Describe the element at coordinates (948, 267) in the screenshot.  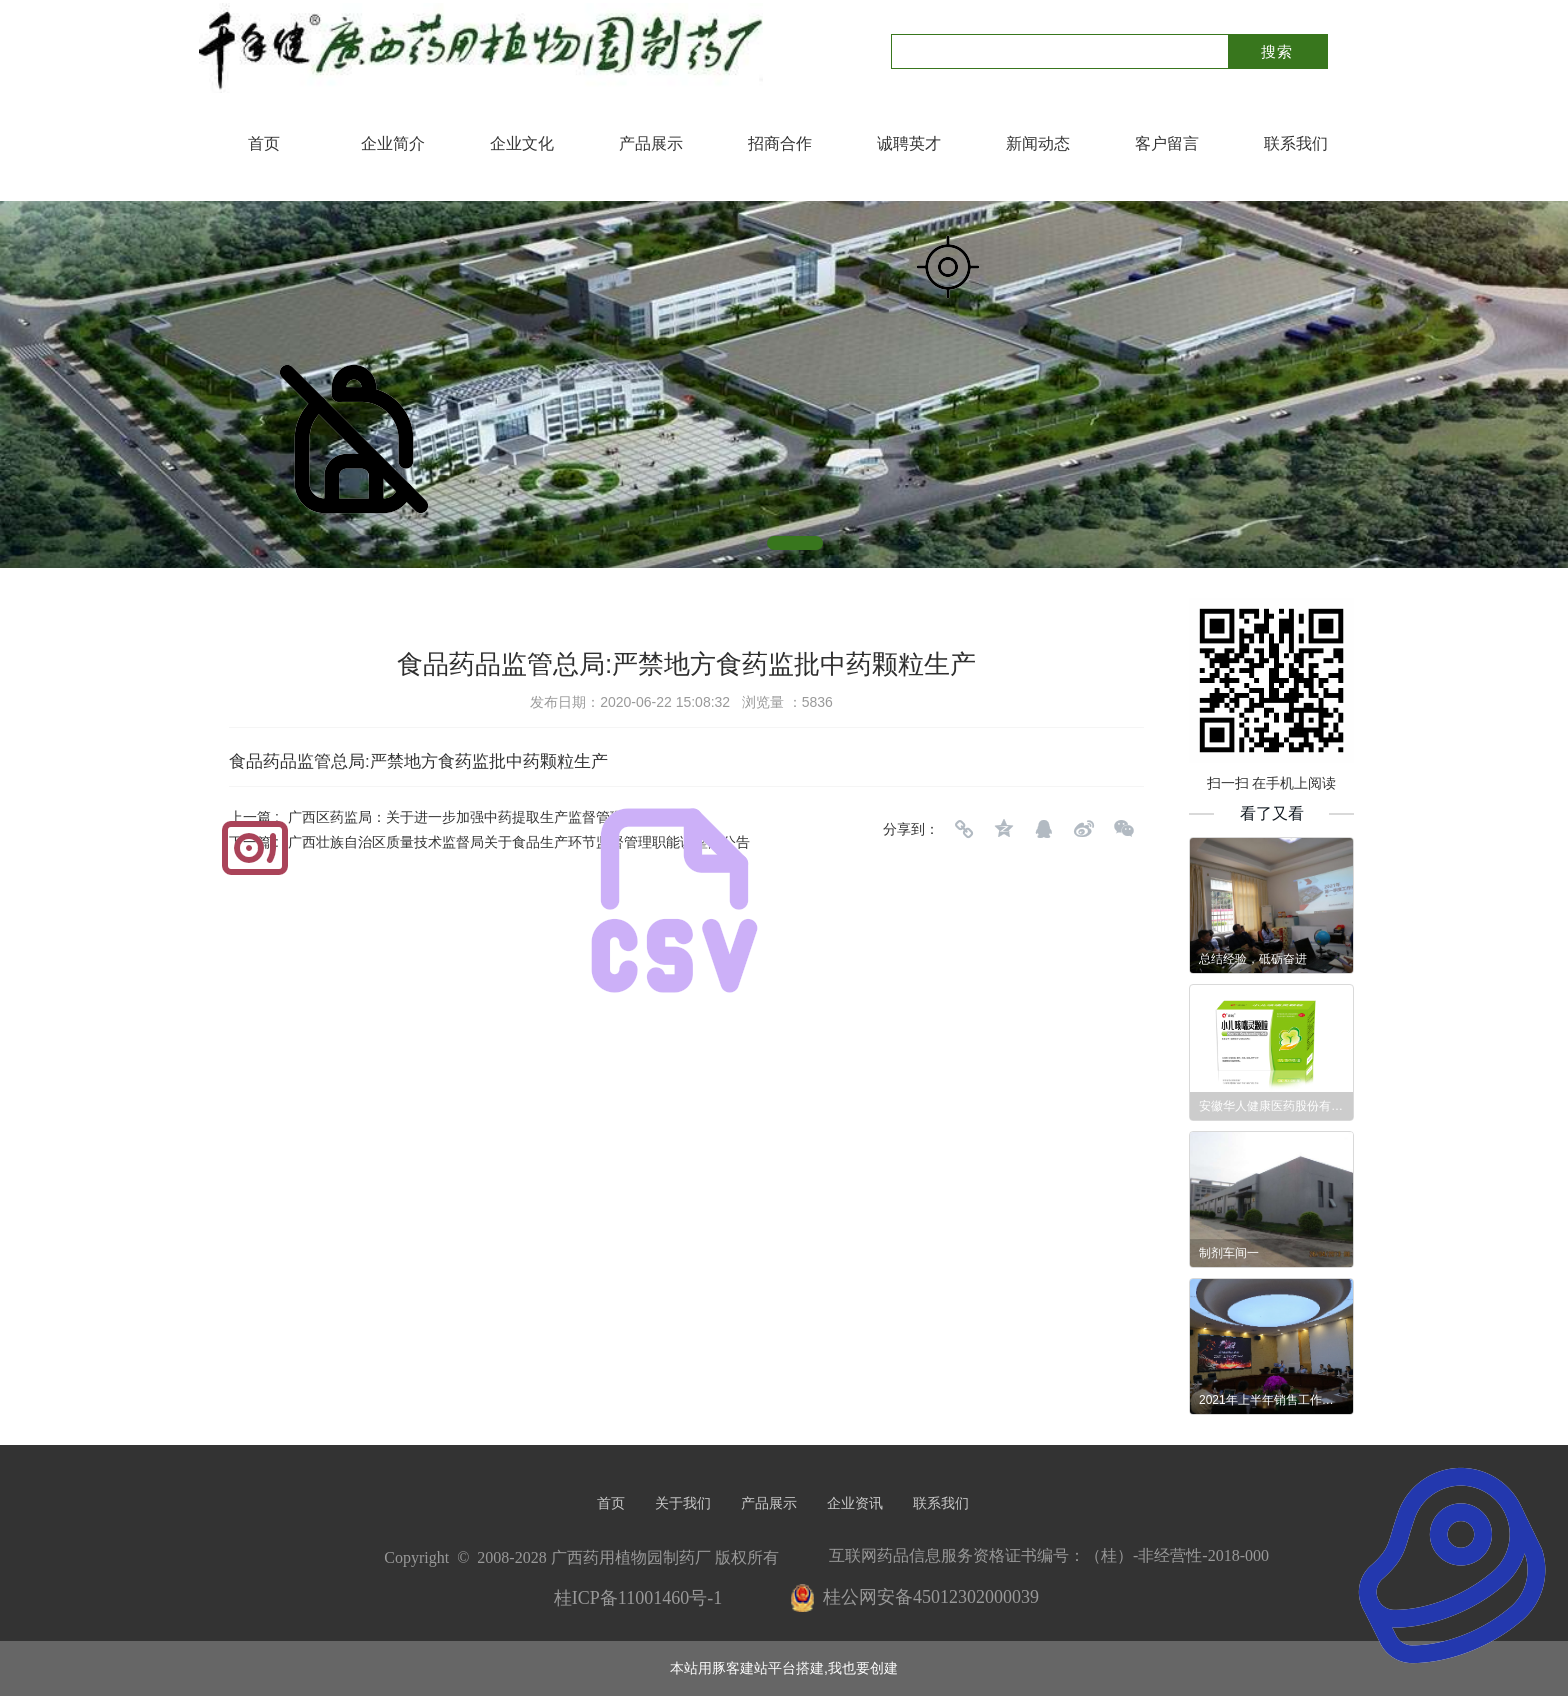
I see `center map on current location` at that location.